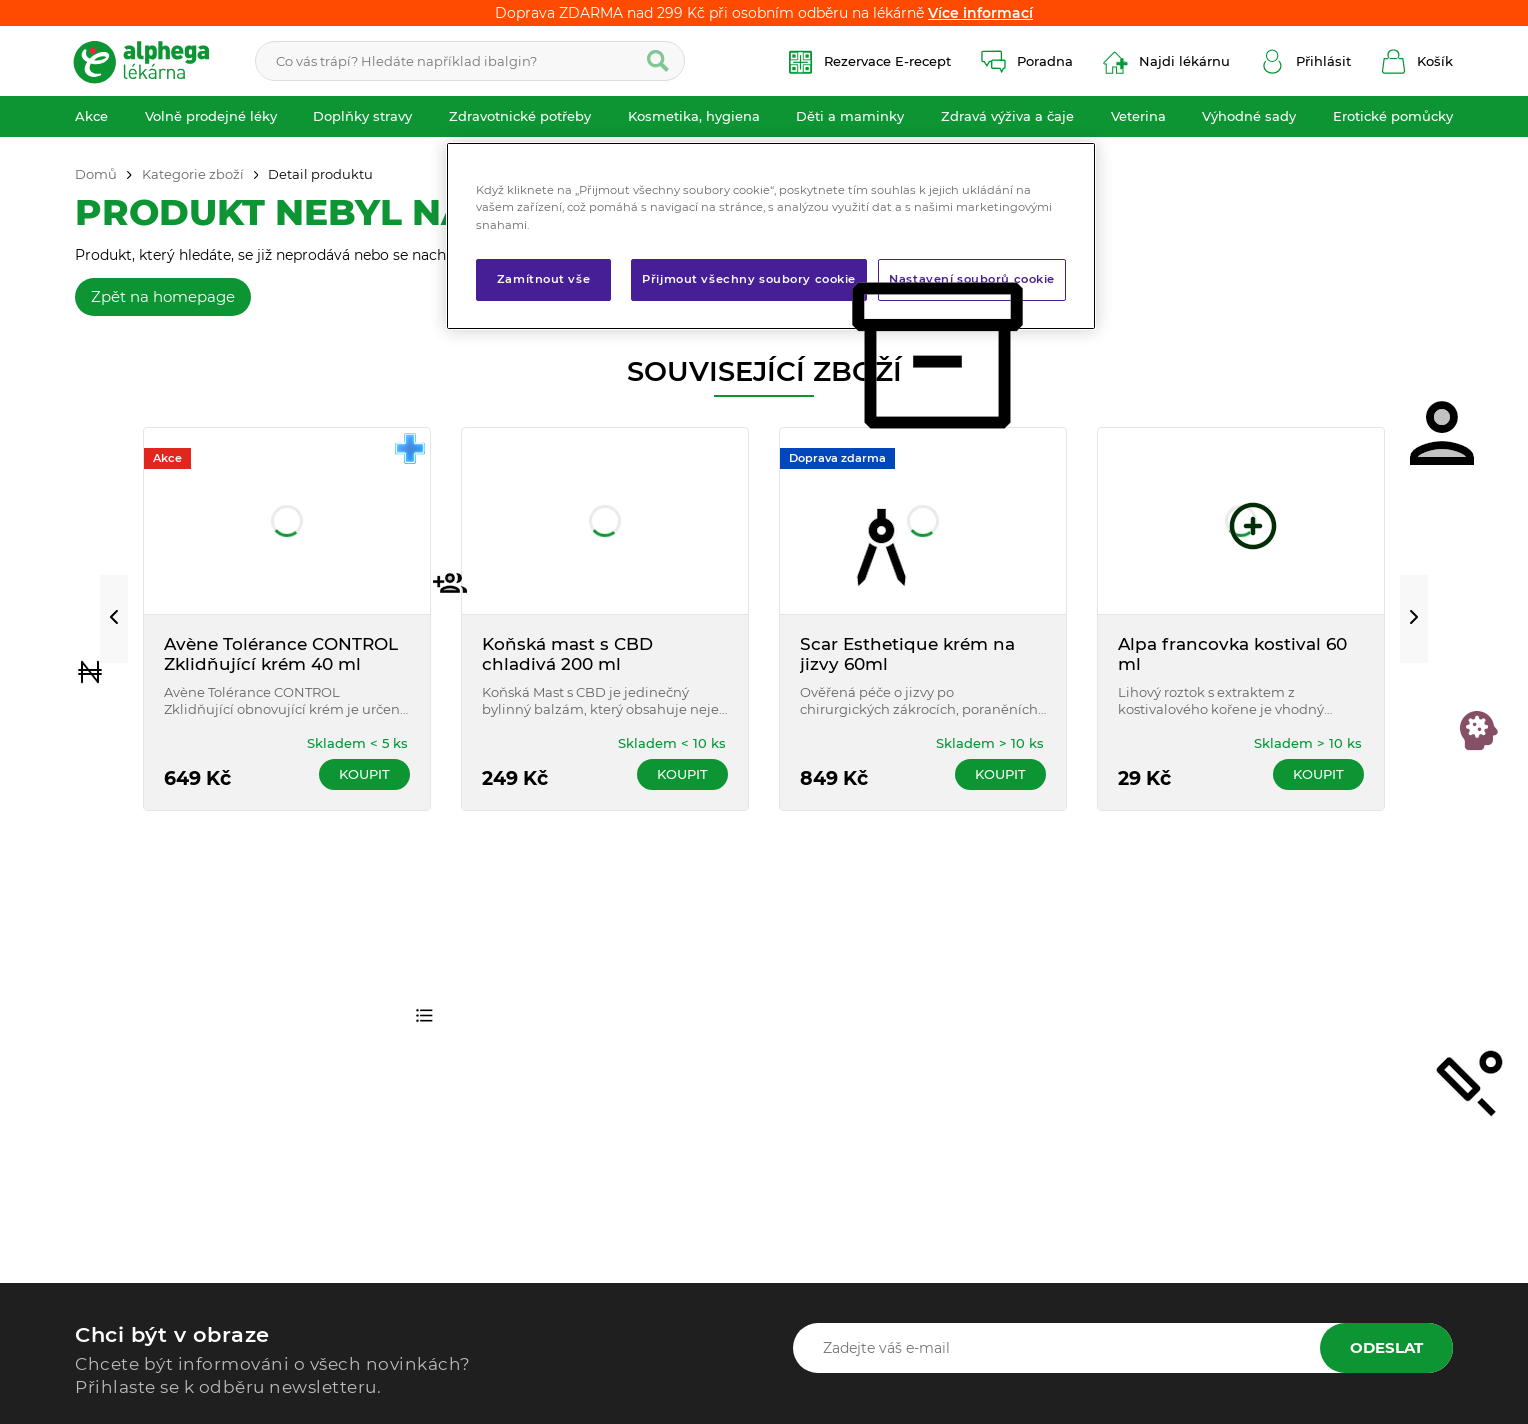 The height and width of the screenshot is (1424, 1528). What do you see at coordinates (90, 672) in the screenshot?
I see `nigerian naira currency symbol` at bounding box center [90, 672].